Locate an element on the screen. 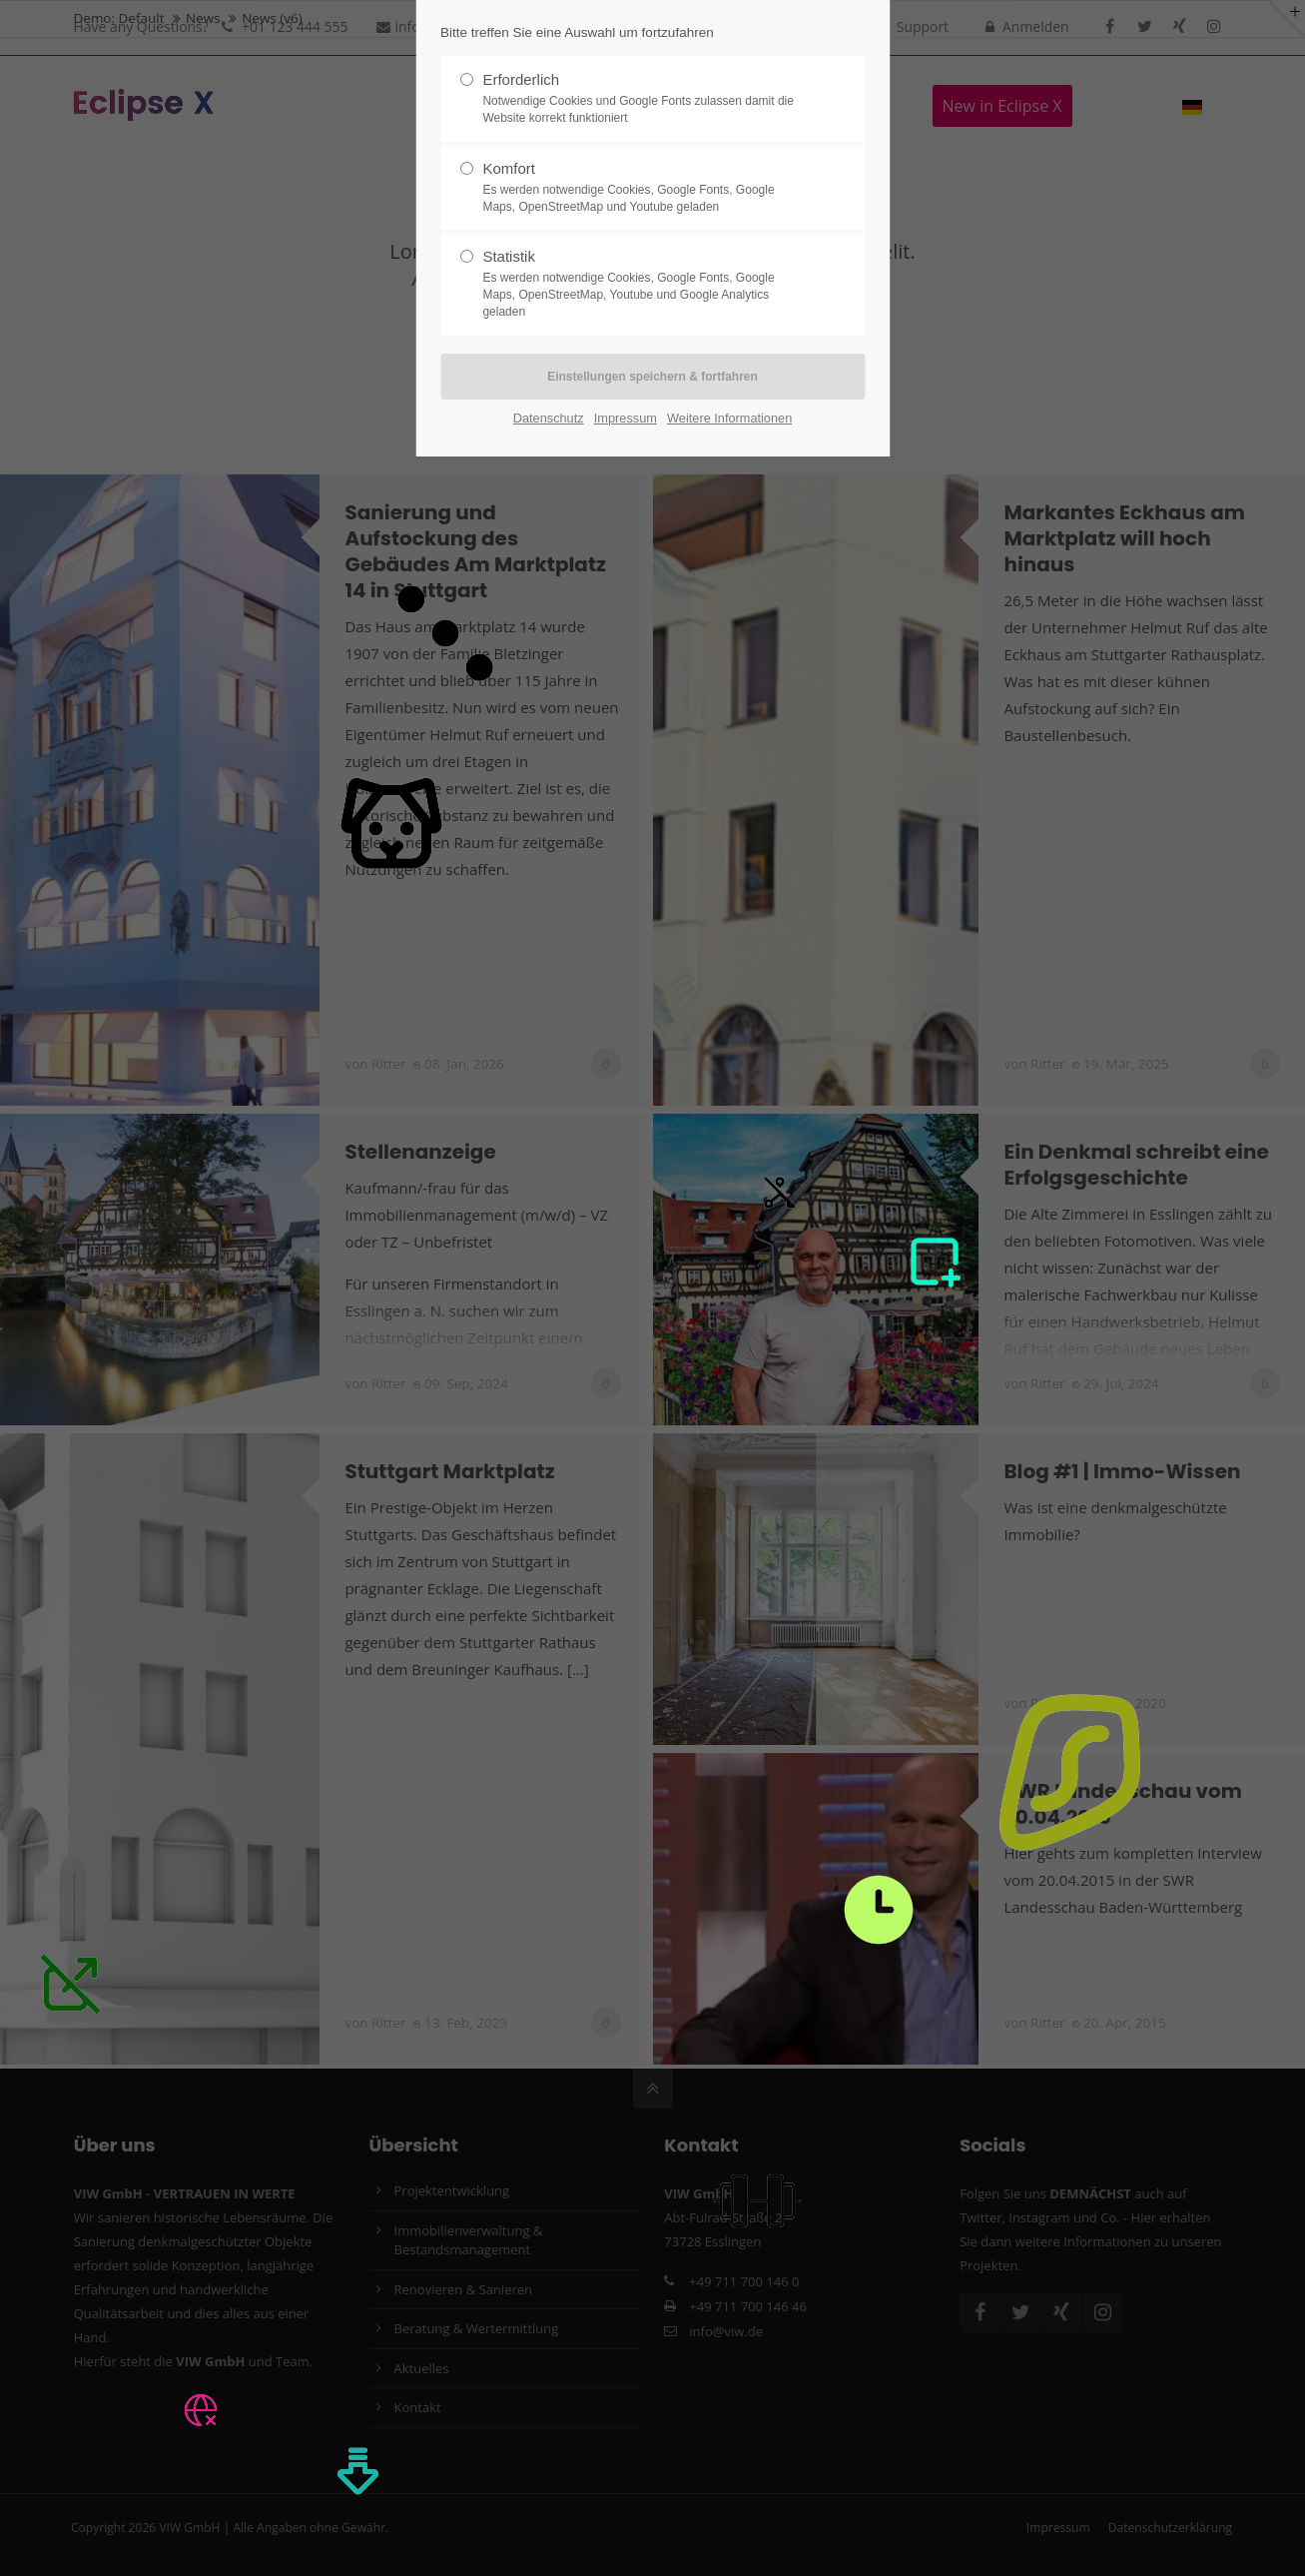  download all items in queue is located at coordinates (357, 2471).